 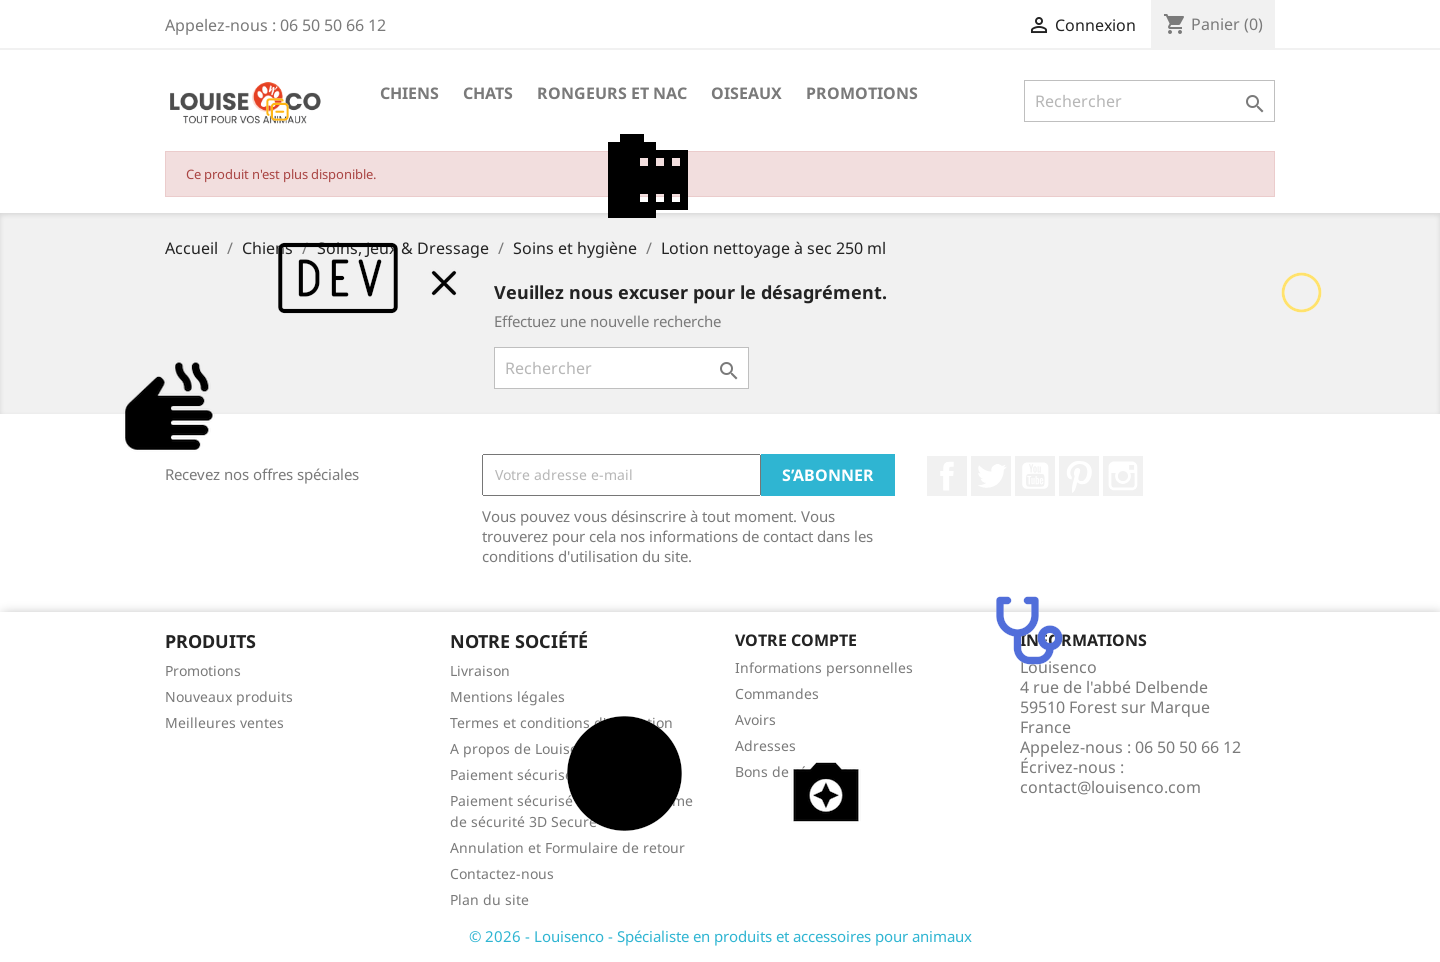 What do you see at coordinates (338, 278) in the screenshot?
I see `visit dev.to community profile` at bounding box center [338, 278].